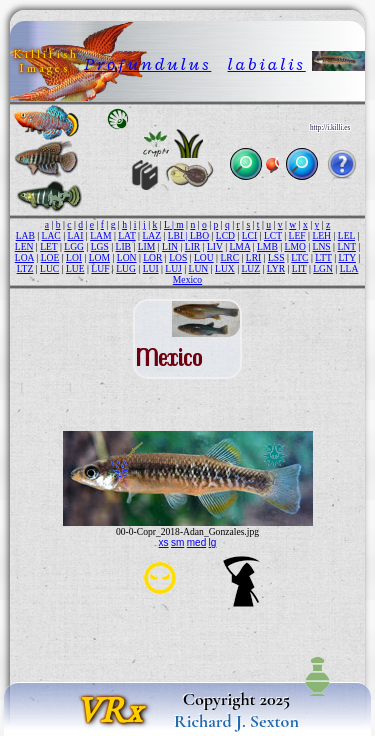 The width and height of the screenshot is (375, 736). I want to click on water your plants, so click(121, 470).